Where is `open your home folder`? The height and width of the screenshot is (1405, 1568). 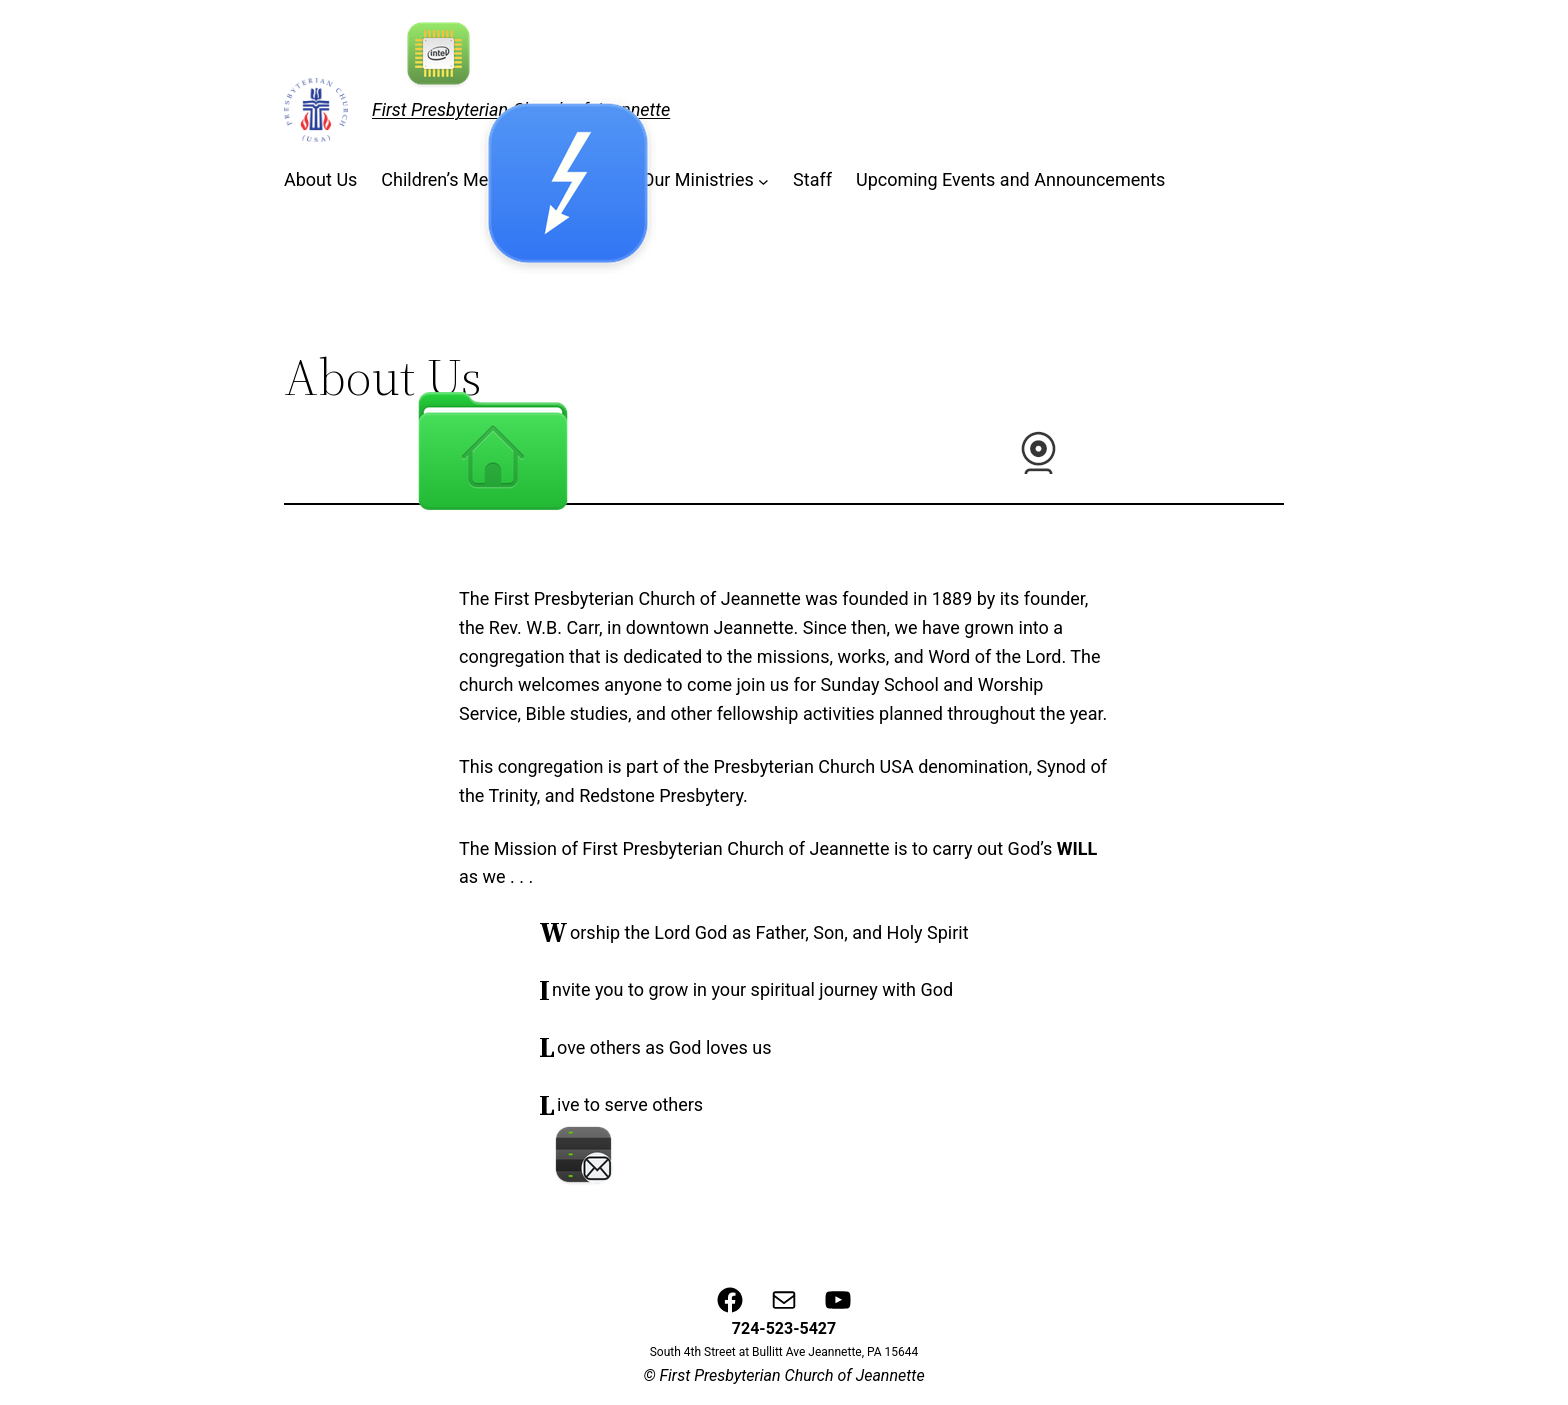 open your home folder is located at coordinates (493, 451).